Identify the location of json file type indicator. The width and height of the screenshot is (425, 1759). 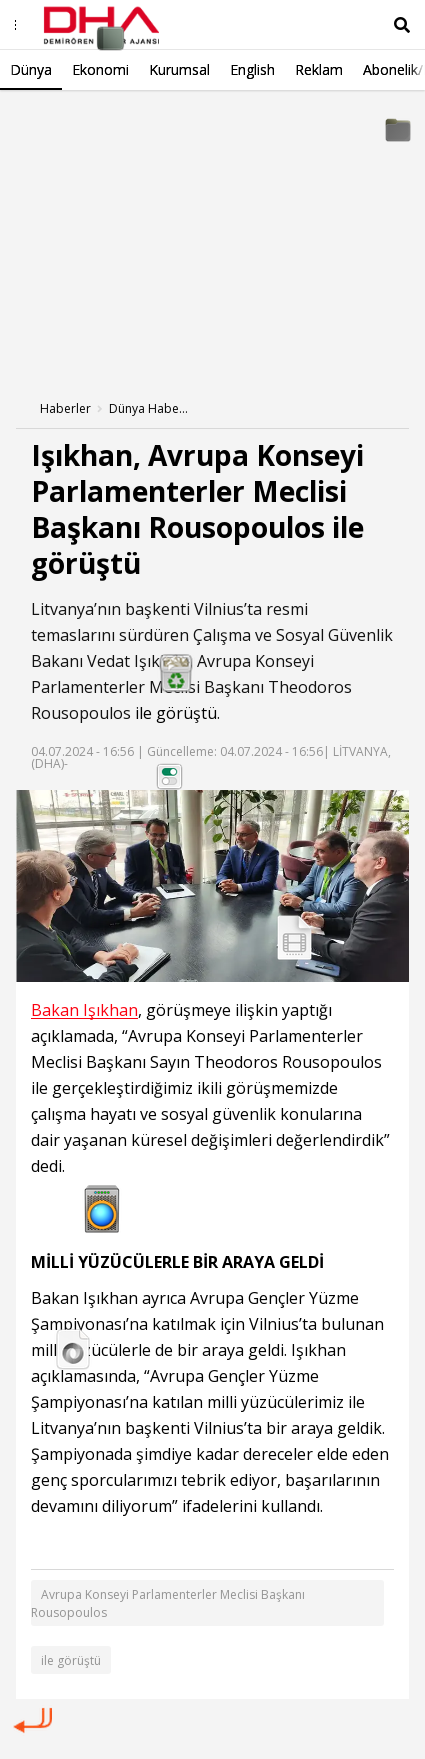
(73, 1349).